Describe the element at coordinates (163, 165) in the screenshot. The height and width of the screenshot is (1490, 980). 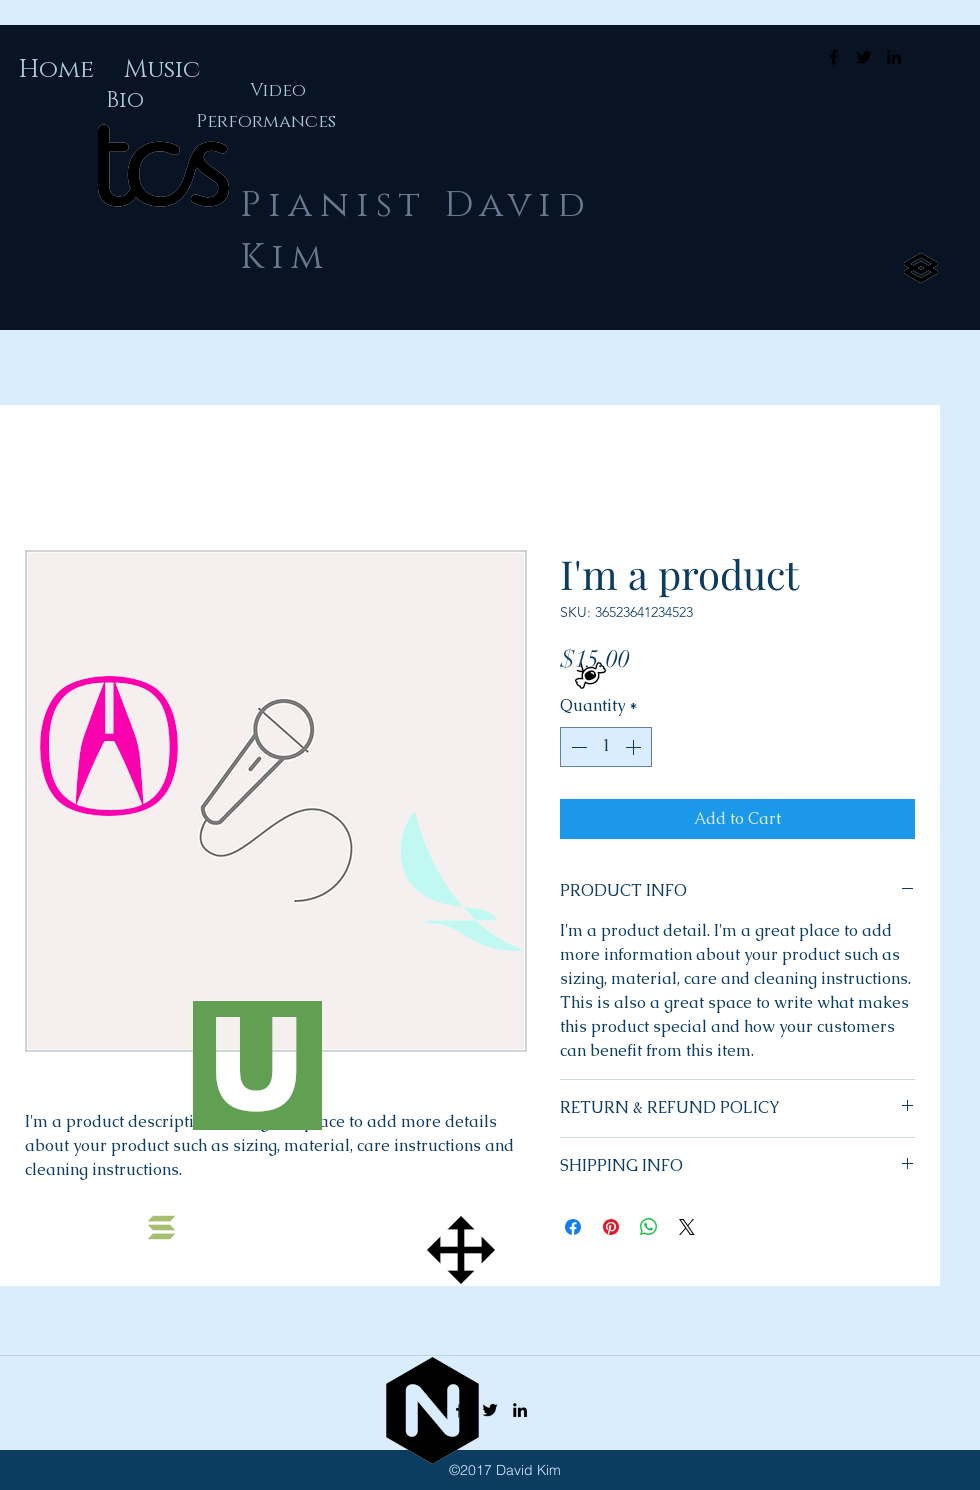
I see `Tata Consultancy Services company logo` at that location.